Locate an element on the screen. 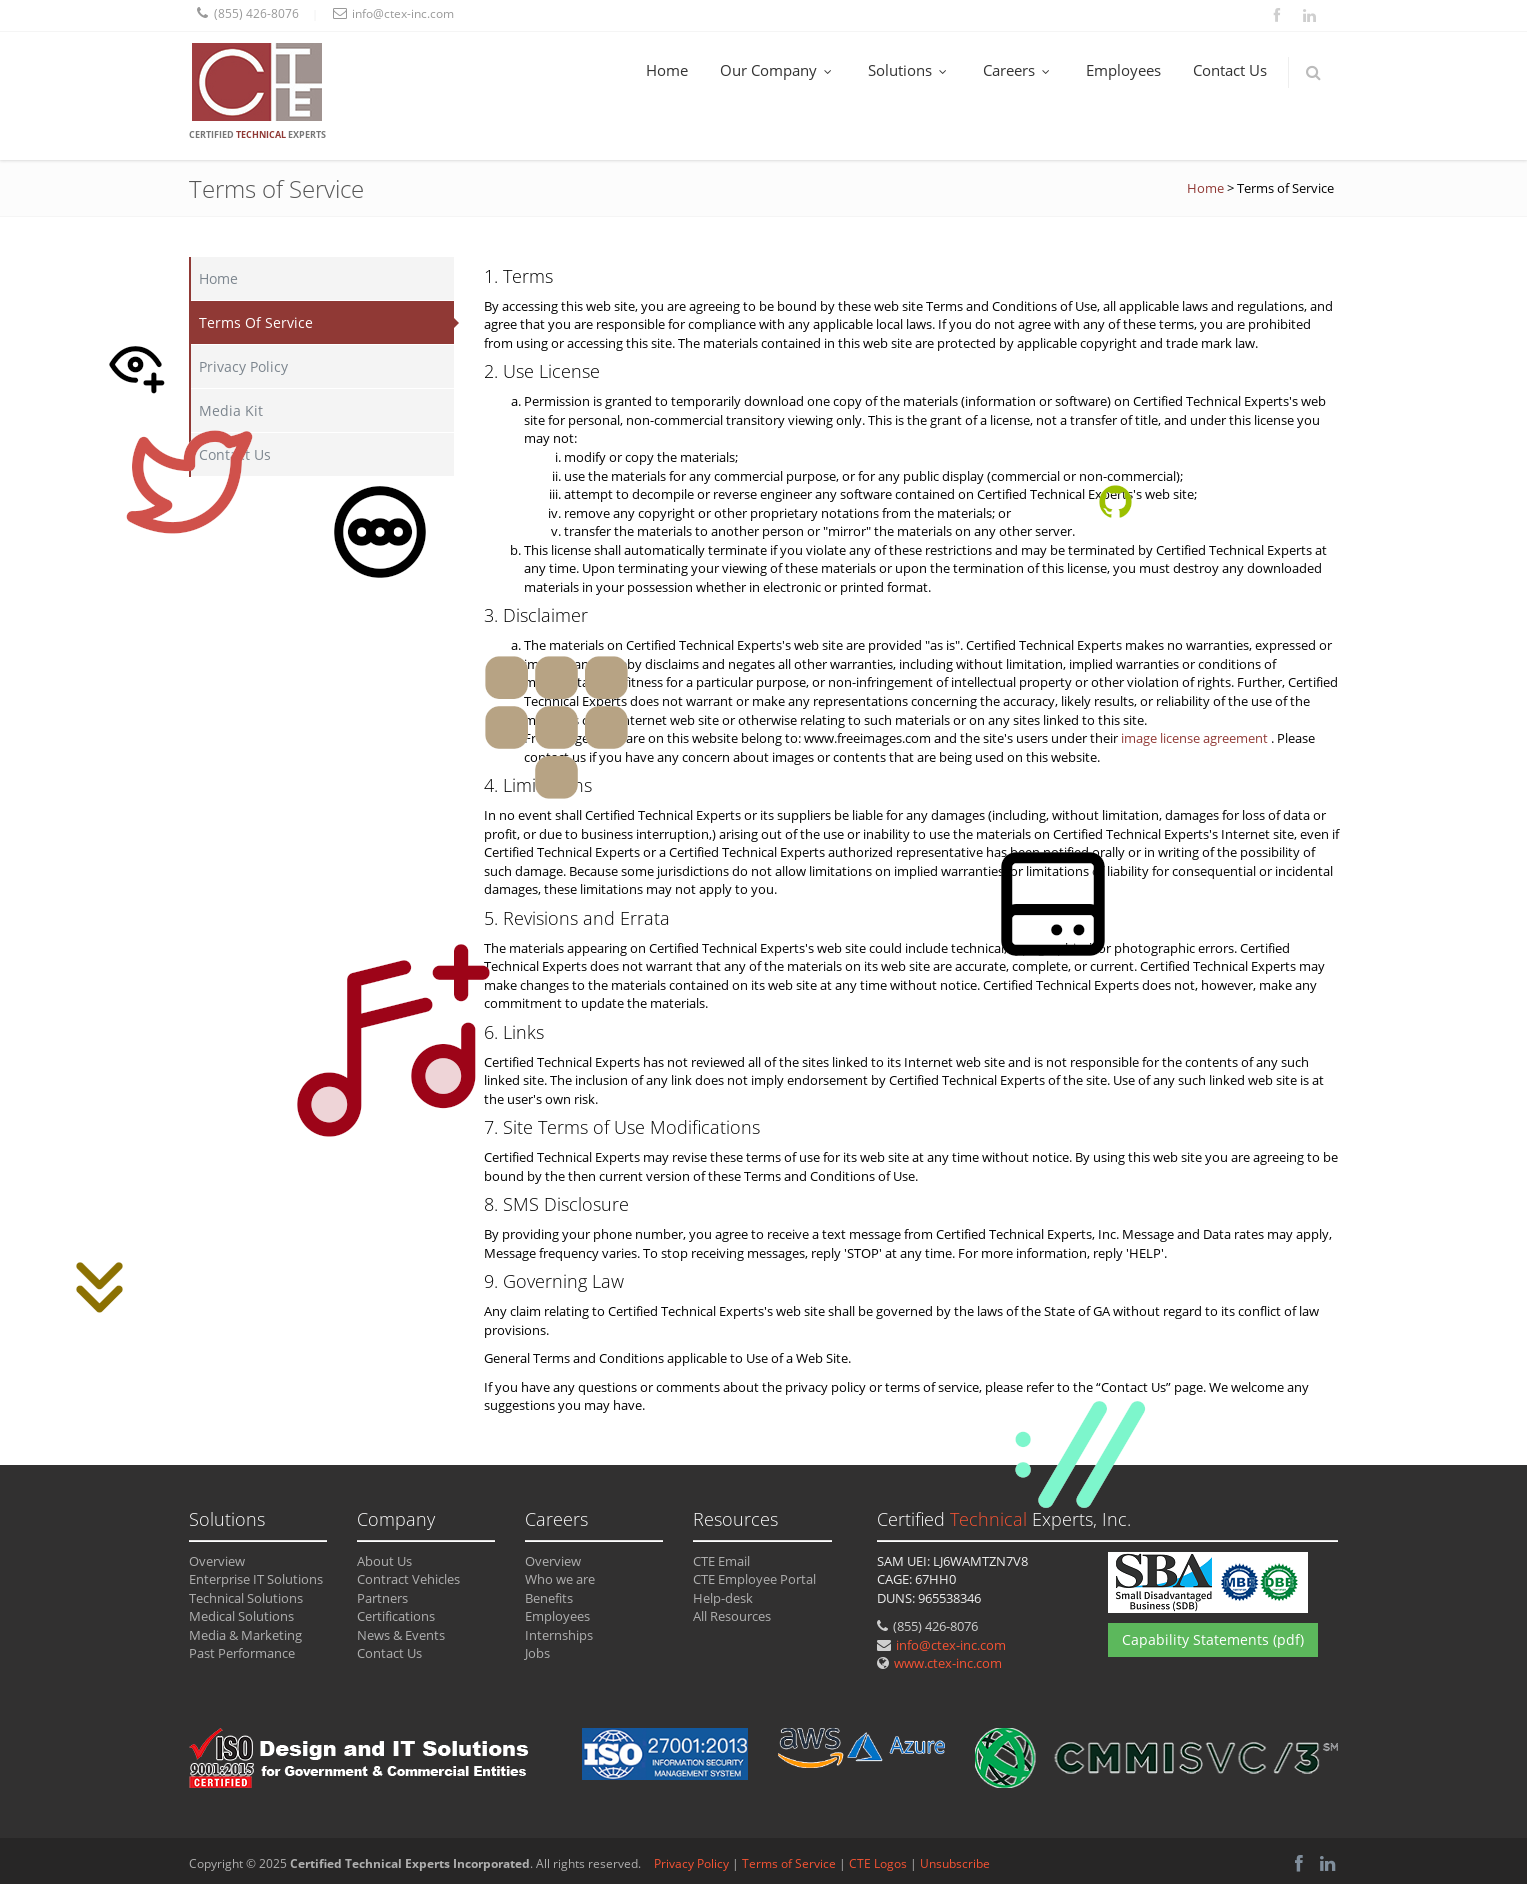 The height and width of the screenshot is (1884, 1527). add a new song to your library is located at coordinates (397, 1044).